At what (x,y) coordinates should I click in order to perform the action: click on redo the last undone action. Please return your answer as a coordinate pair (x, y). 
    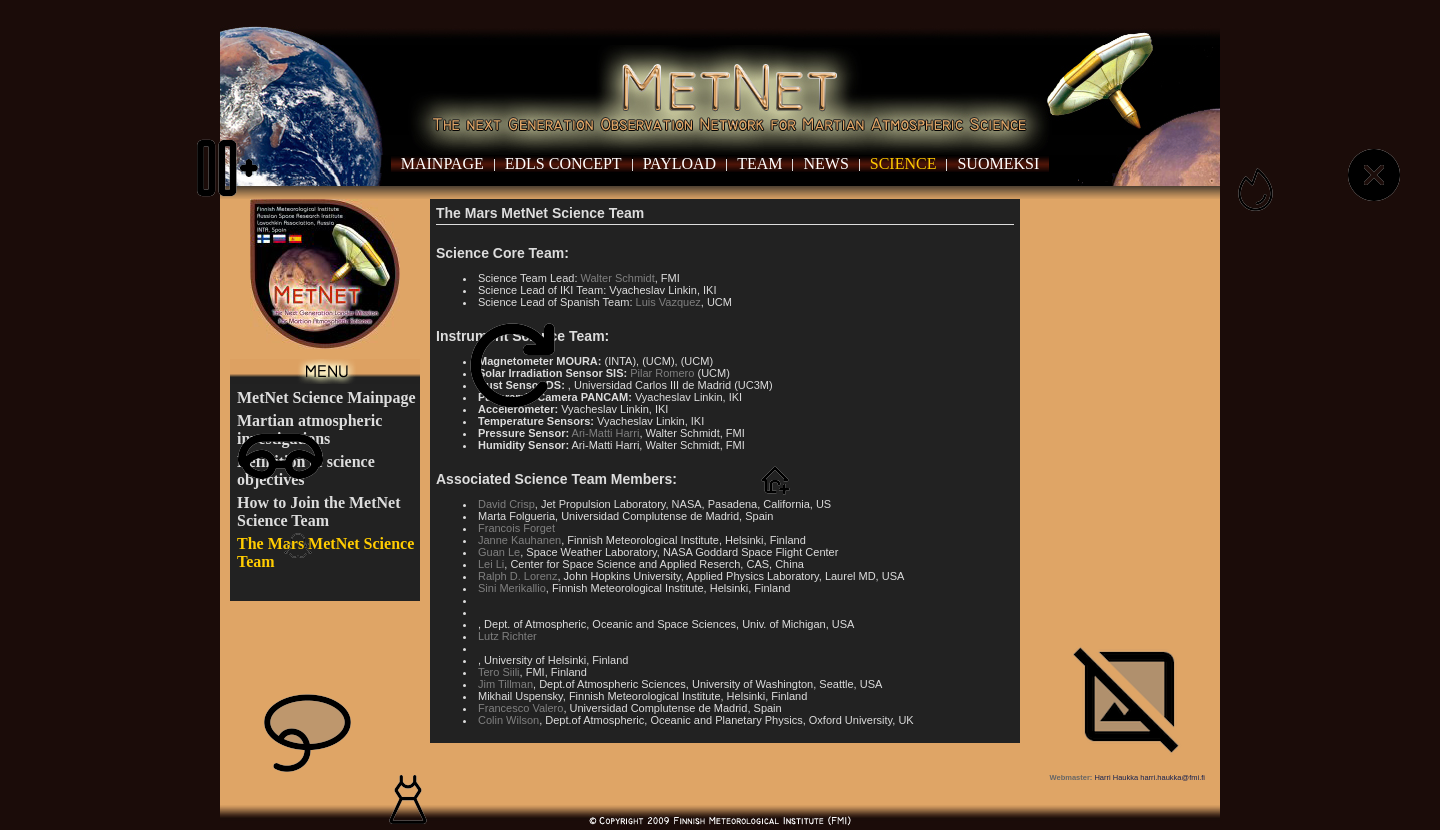
    Looking at the image, I should click on (512, 365).